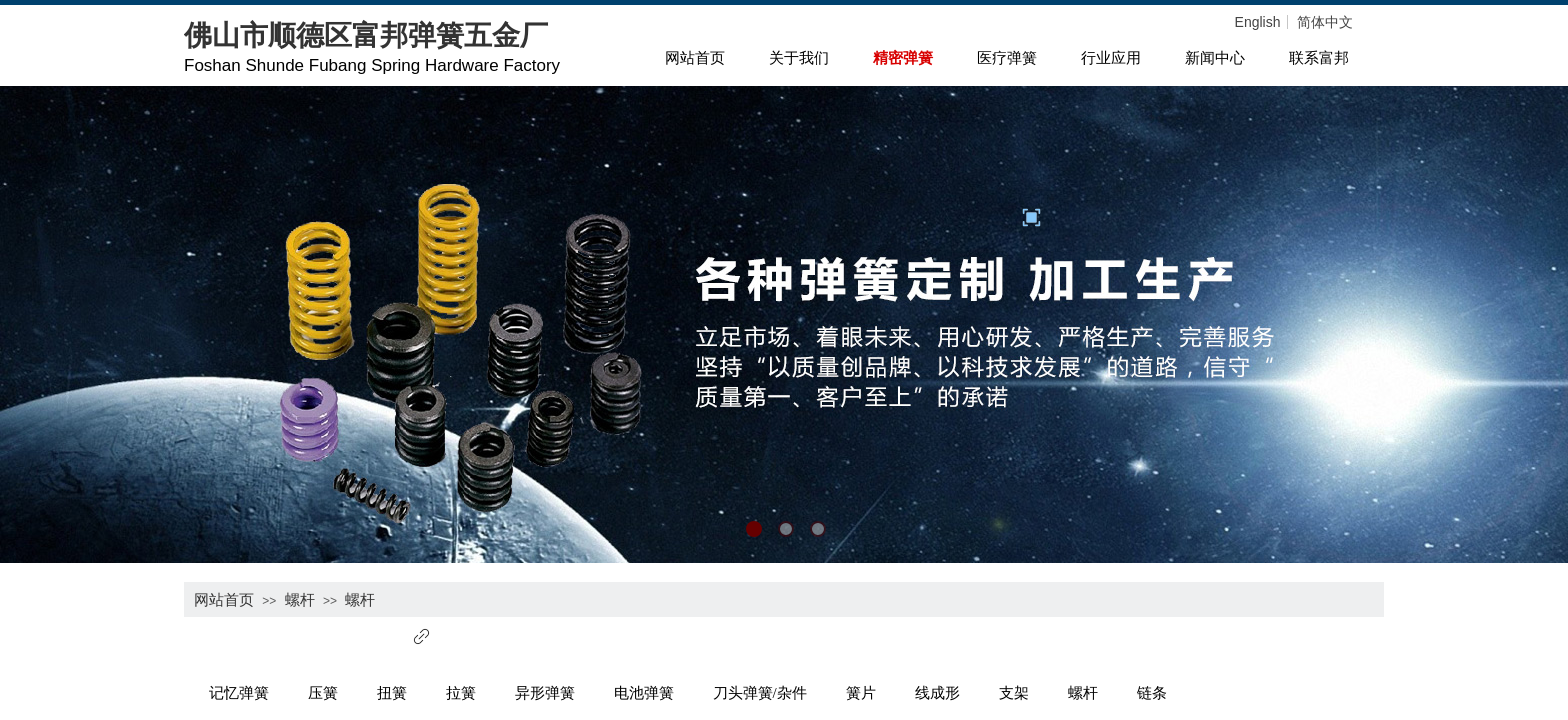 The width and height of the screenshot is (1568, 720). I want to click on copy or share a link, so click(421, 636).